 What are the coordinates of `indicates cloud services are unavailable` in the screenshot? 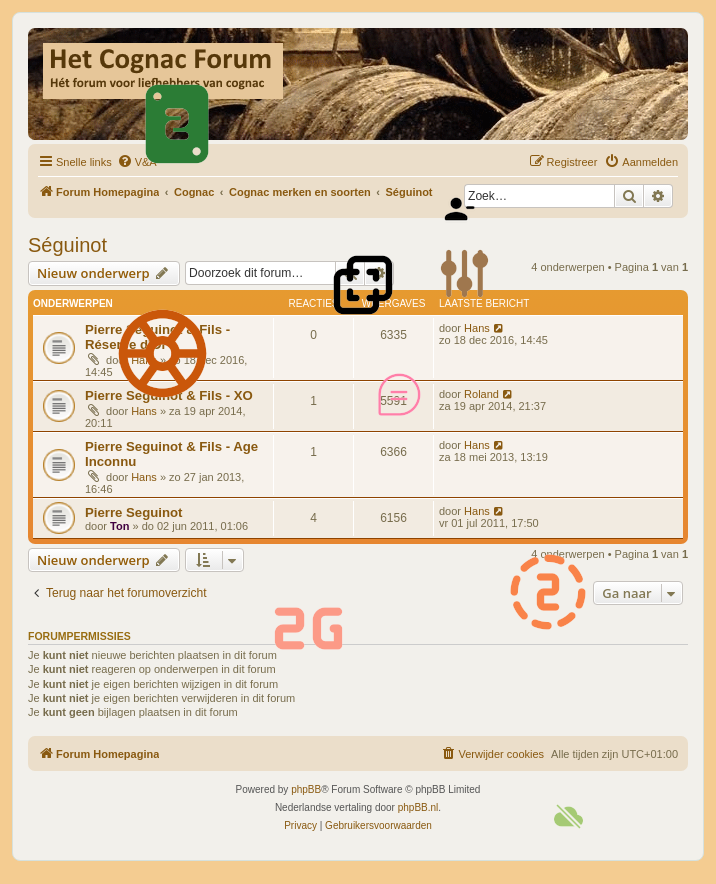 It's located at (568, 816).